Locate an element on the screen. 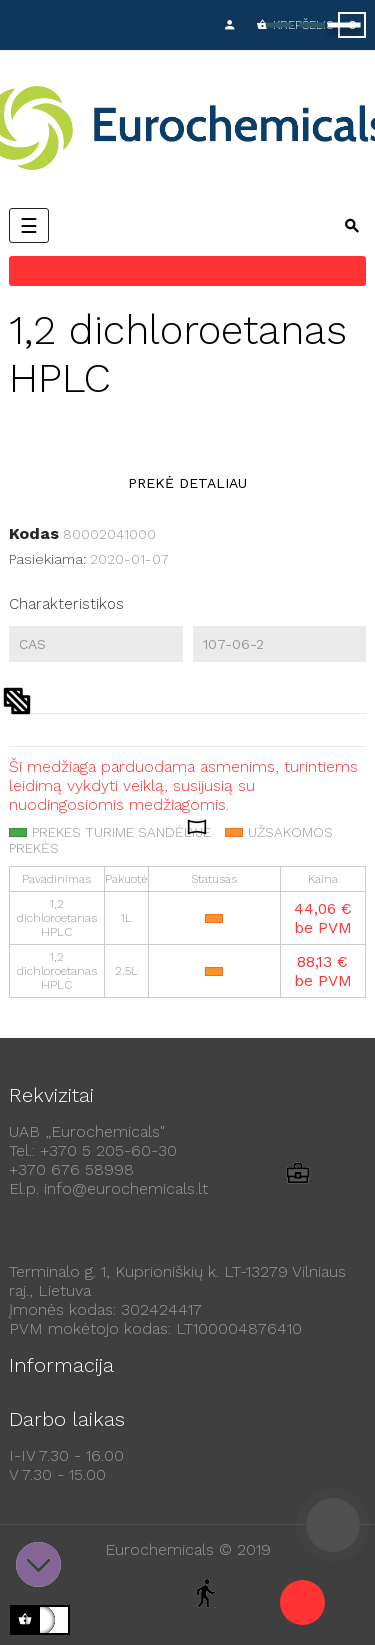  unite or merge two shapes is located at coordinates (17, 701).